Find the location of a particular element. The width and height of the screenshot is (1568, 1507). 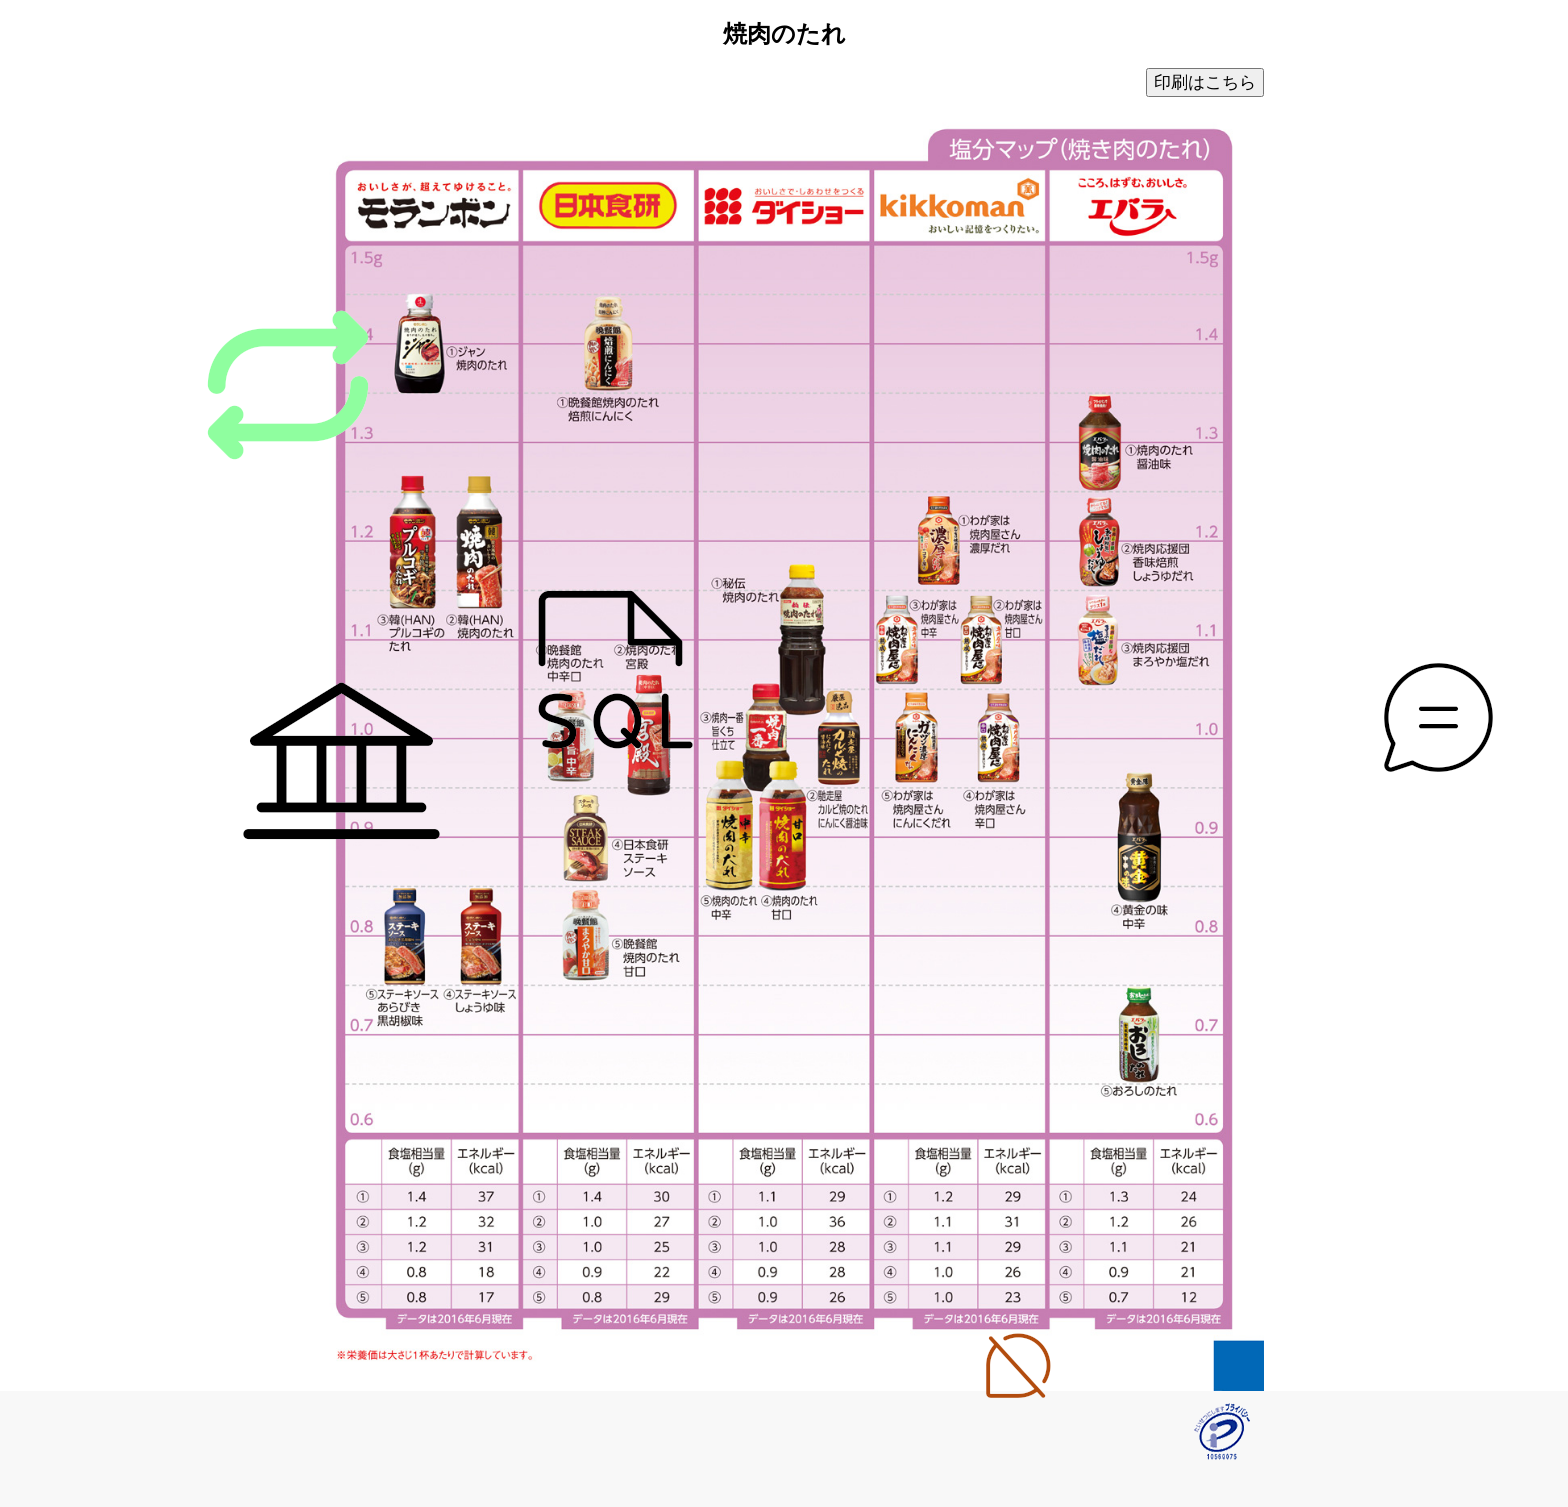

open chat or messaging is located at coordinates (1438, 717).